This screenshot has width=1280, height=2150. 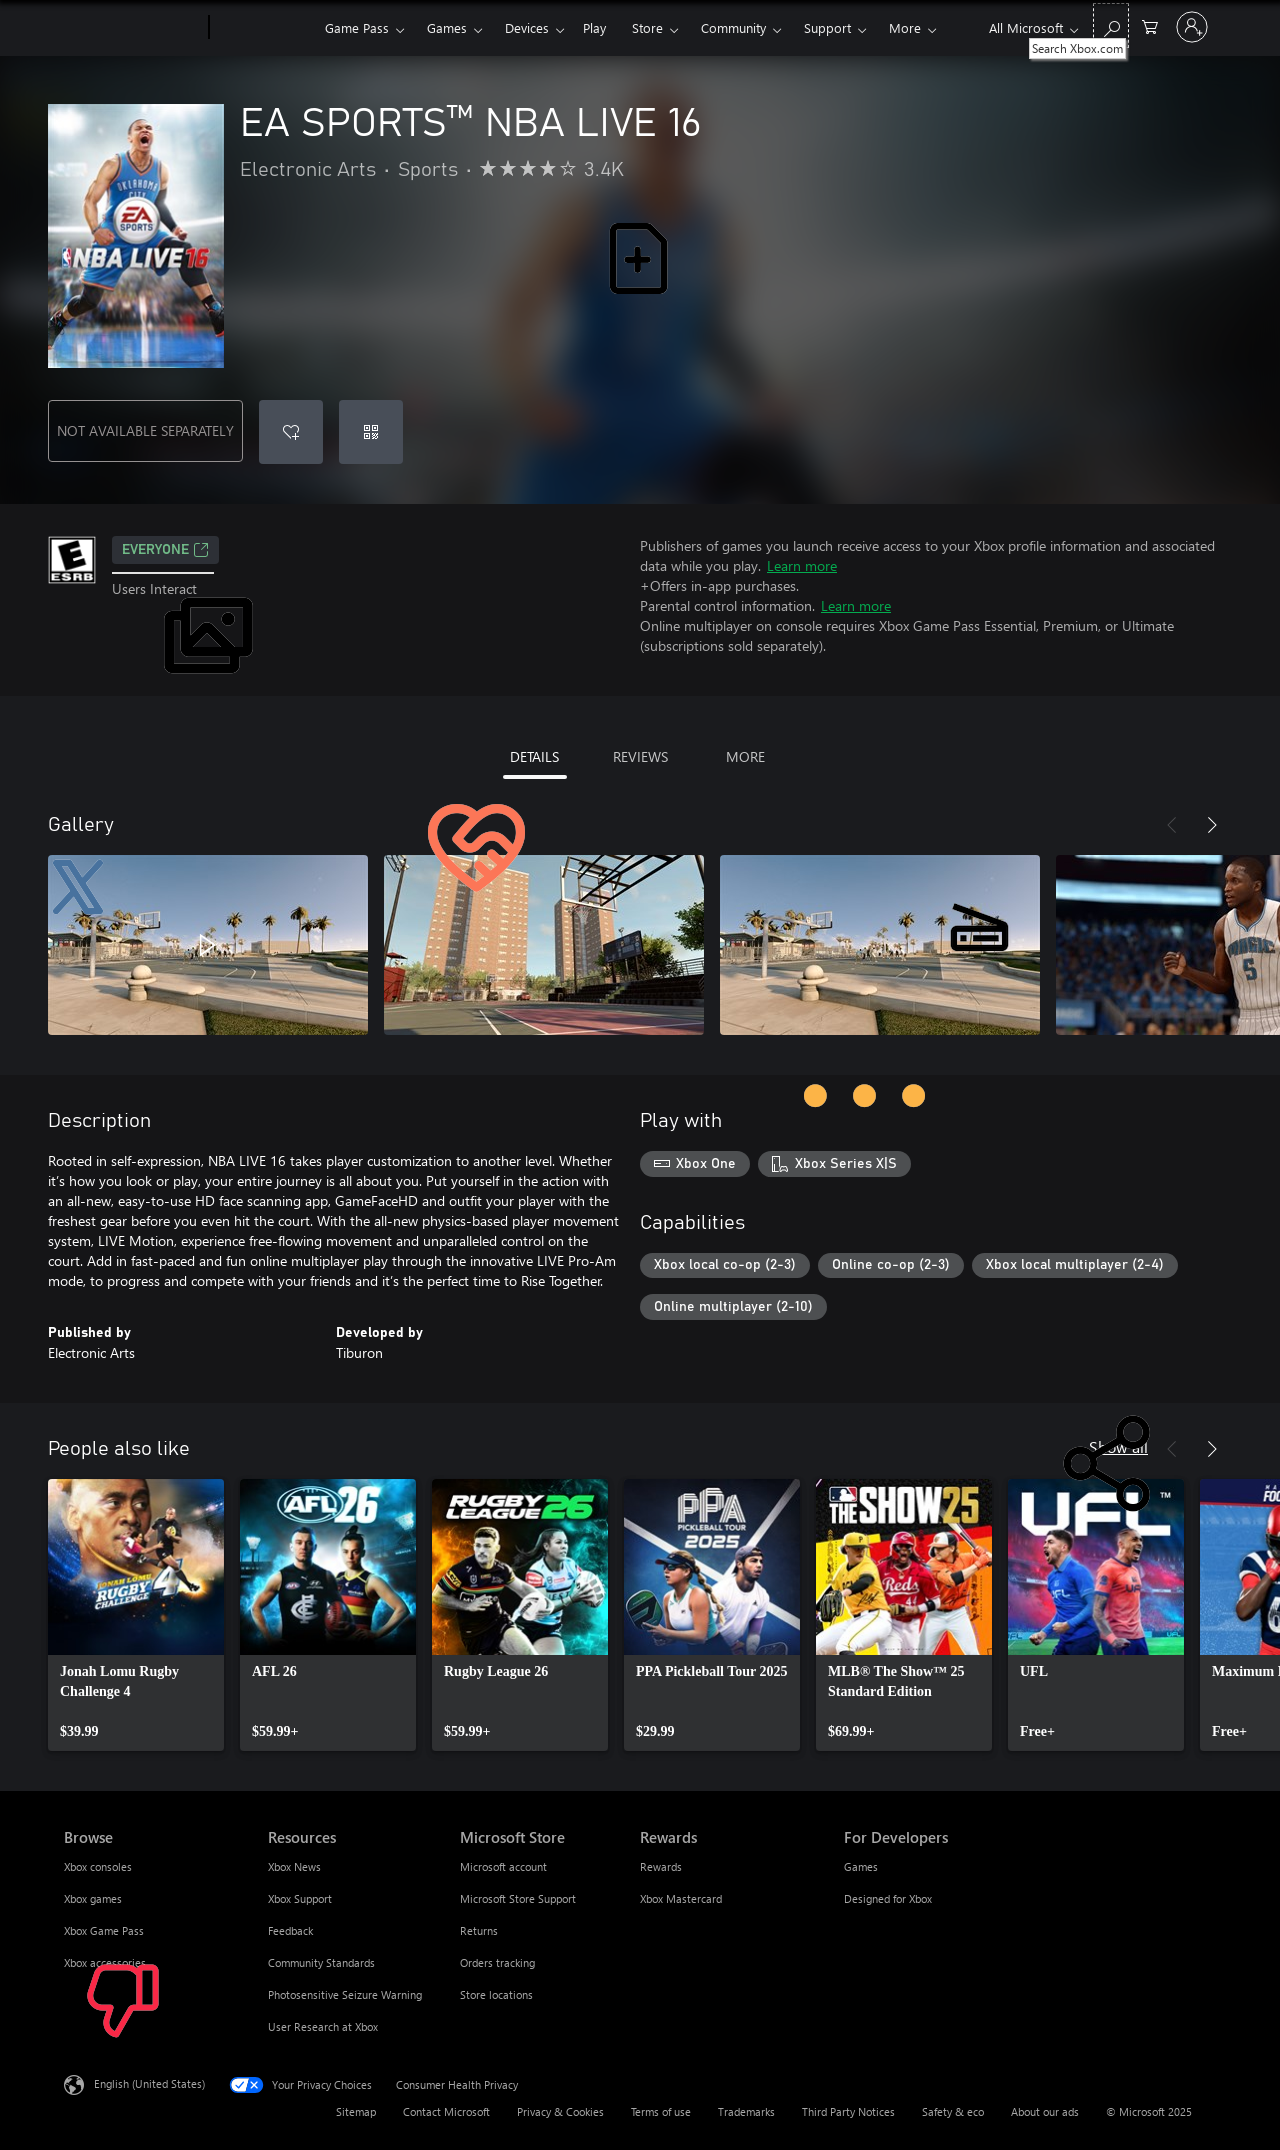 What do you see at coordinates (864, 1099) in the screenshot?
I see `access more options or actions` at bounding box center [864, 1099].